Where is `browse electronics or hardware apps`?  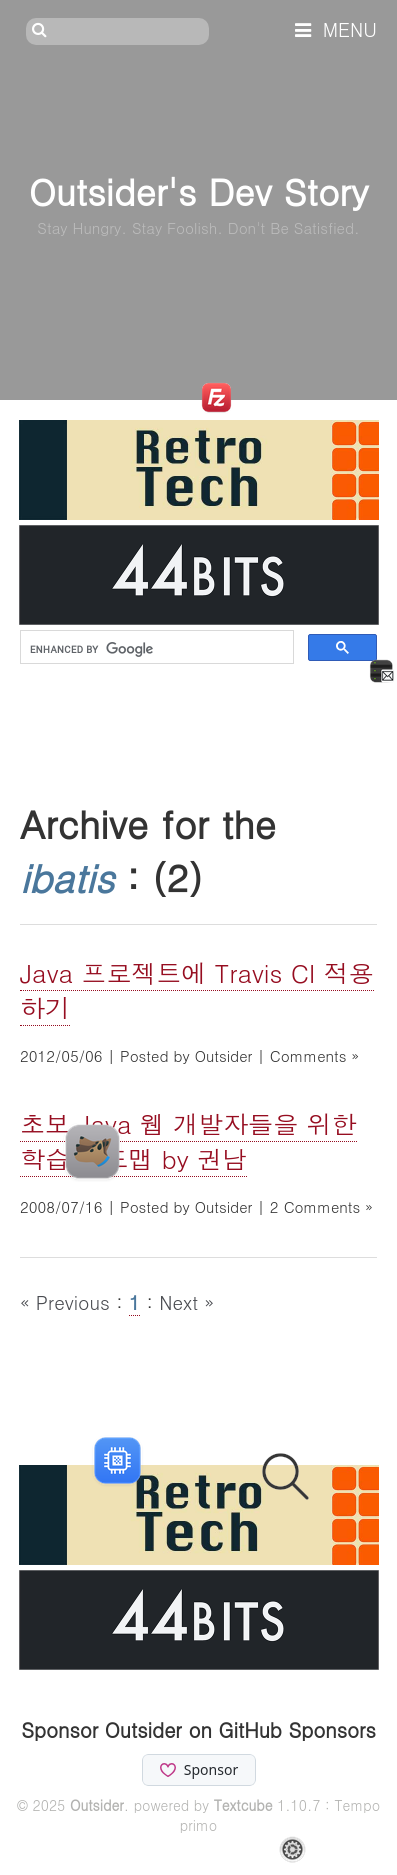 browse electronics or hardware apps is located at coordinates (117, 1460).